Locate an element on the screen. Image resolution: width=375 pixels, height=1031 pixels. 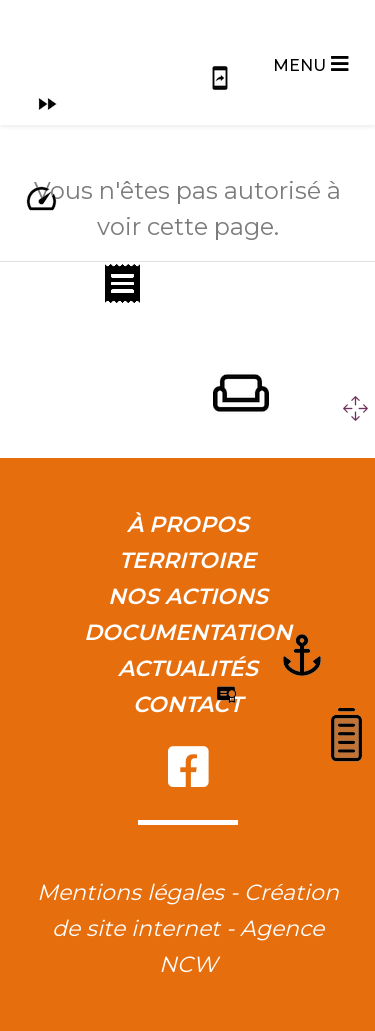
indicates battery is fully charged is located at coordinates (346, 735).